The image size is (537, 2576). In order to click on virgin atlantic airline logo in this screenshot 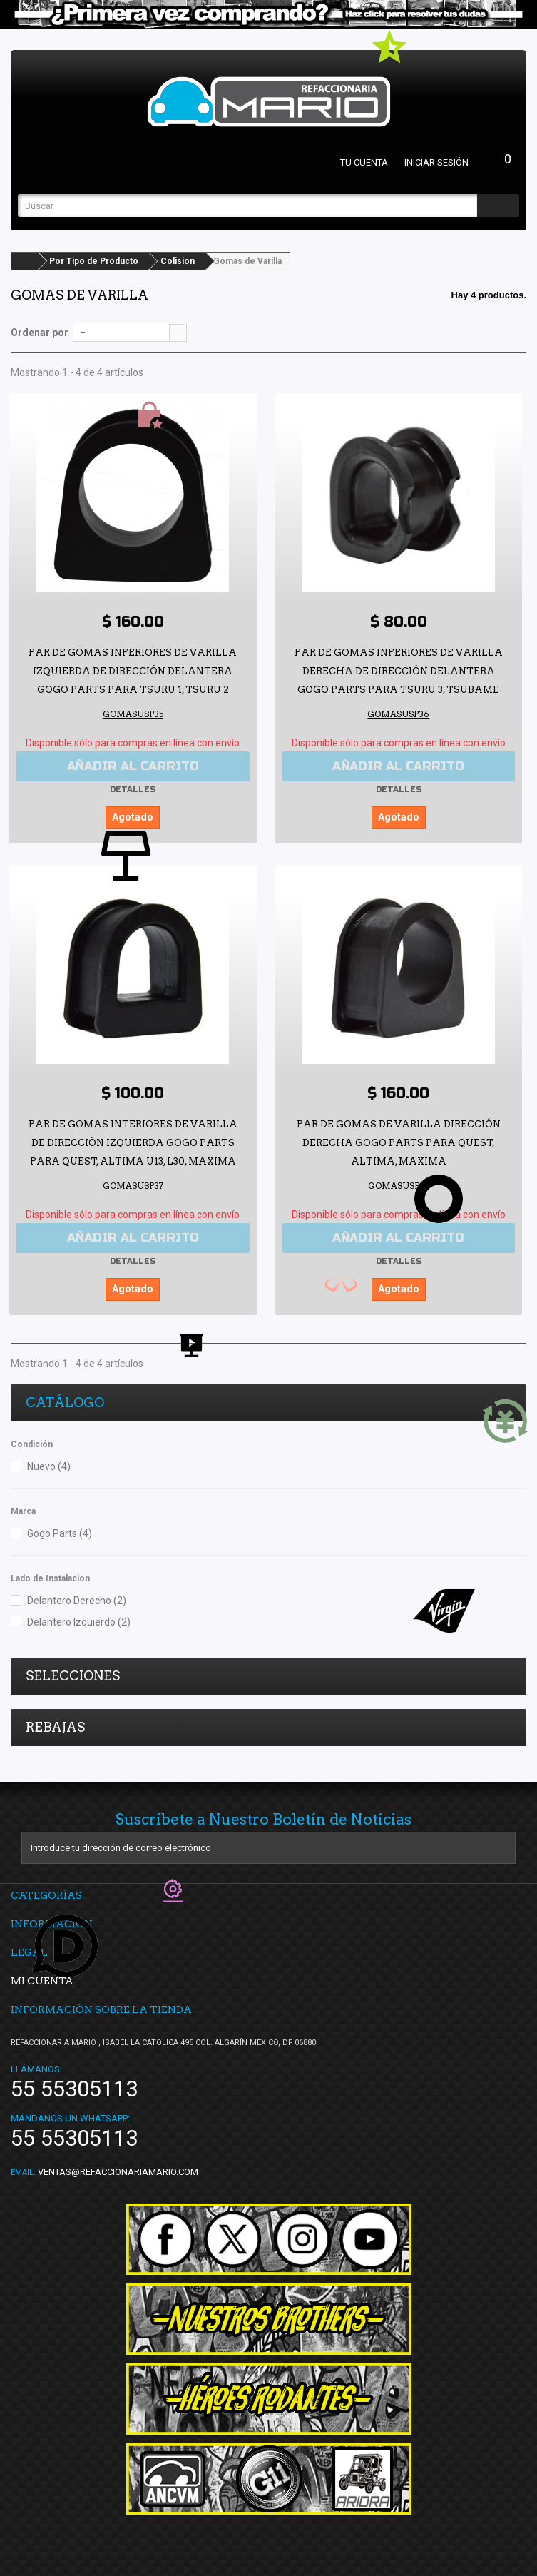, I will do `click(444, 1611)`.